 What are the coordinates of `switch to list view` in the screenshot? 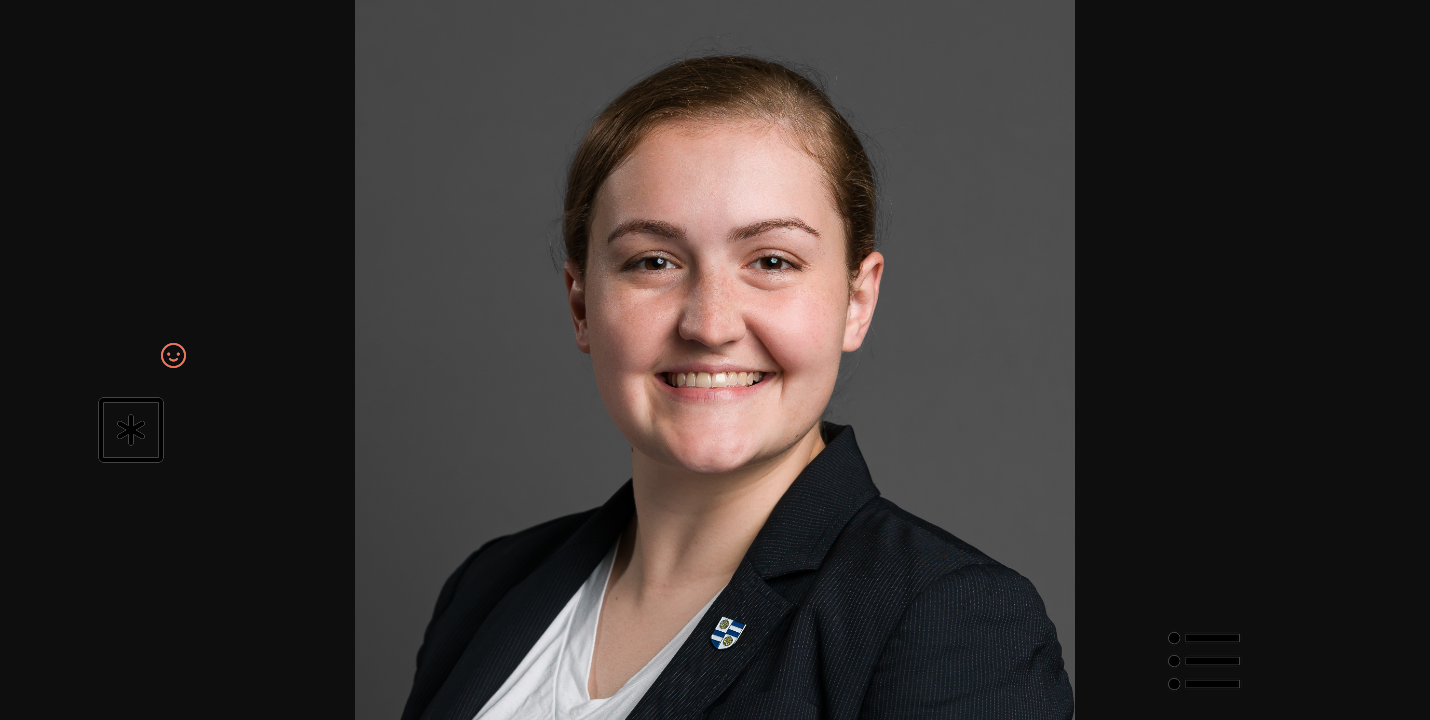 It's located at (1205, 661).